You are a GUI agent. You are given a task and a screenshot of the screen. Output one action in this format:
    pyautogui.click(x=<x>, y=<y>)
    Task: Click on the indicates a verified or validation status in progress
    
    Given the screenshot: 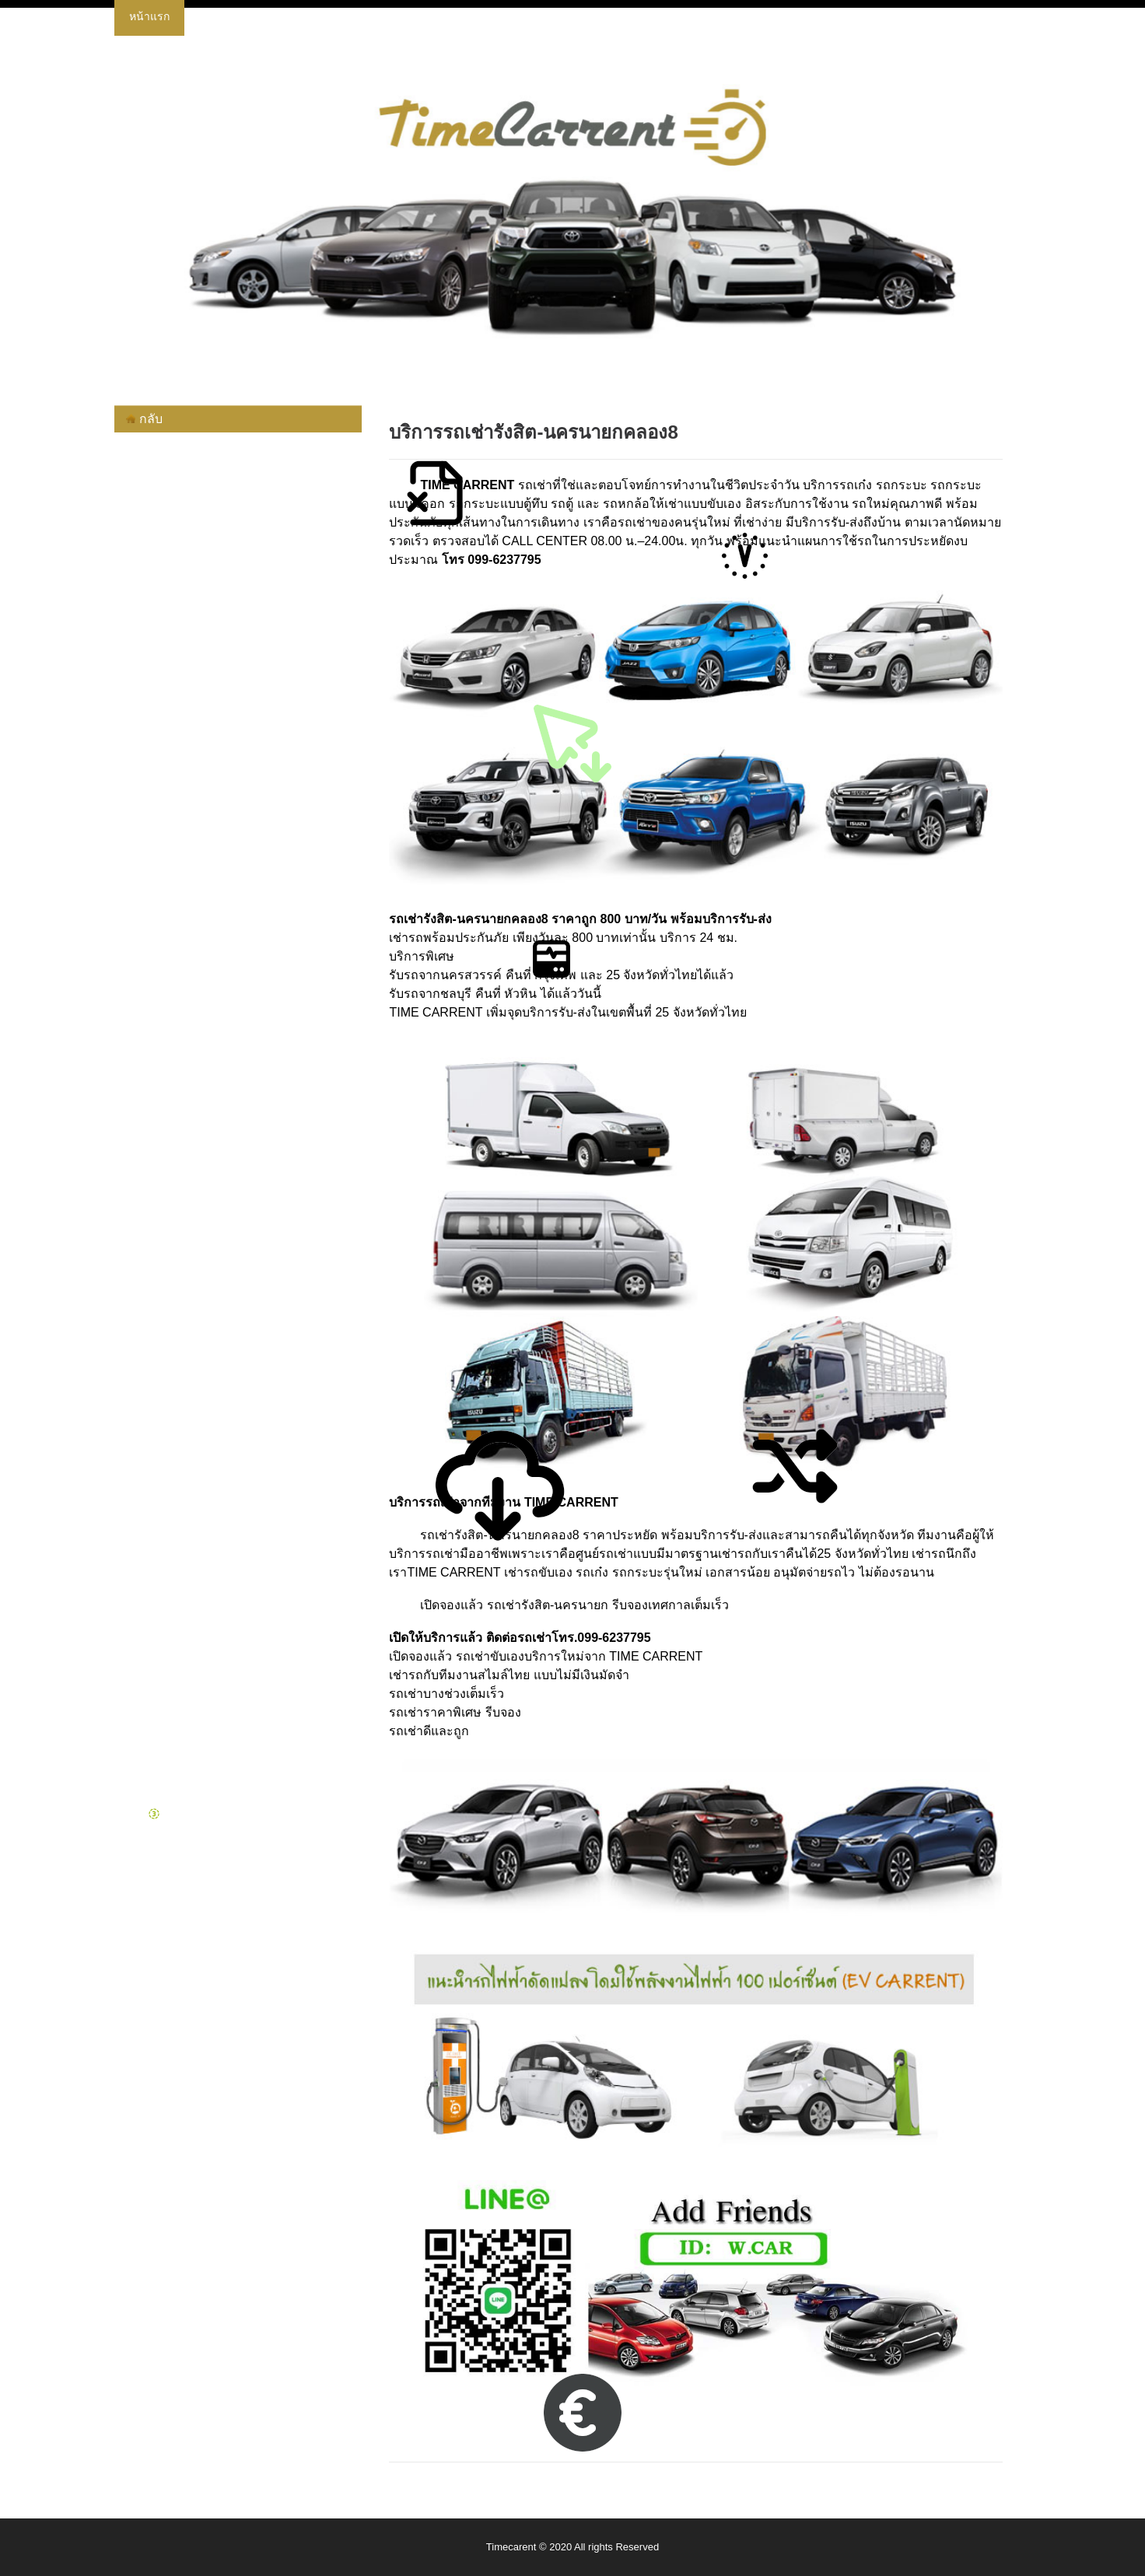 What is the action you would take?
    pyautogui.click(x=744, y=555)
    